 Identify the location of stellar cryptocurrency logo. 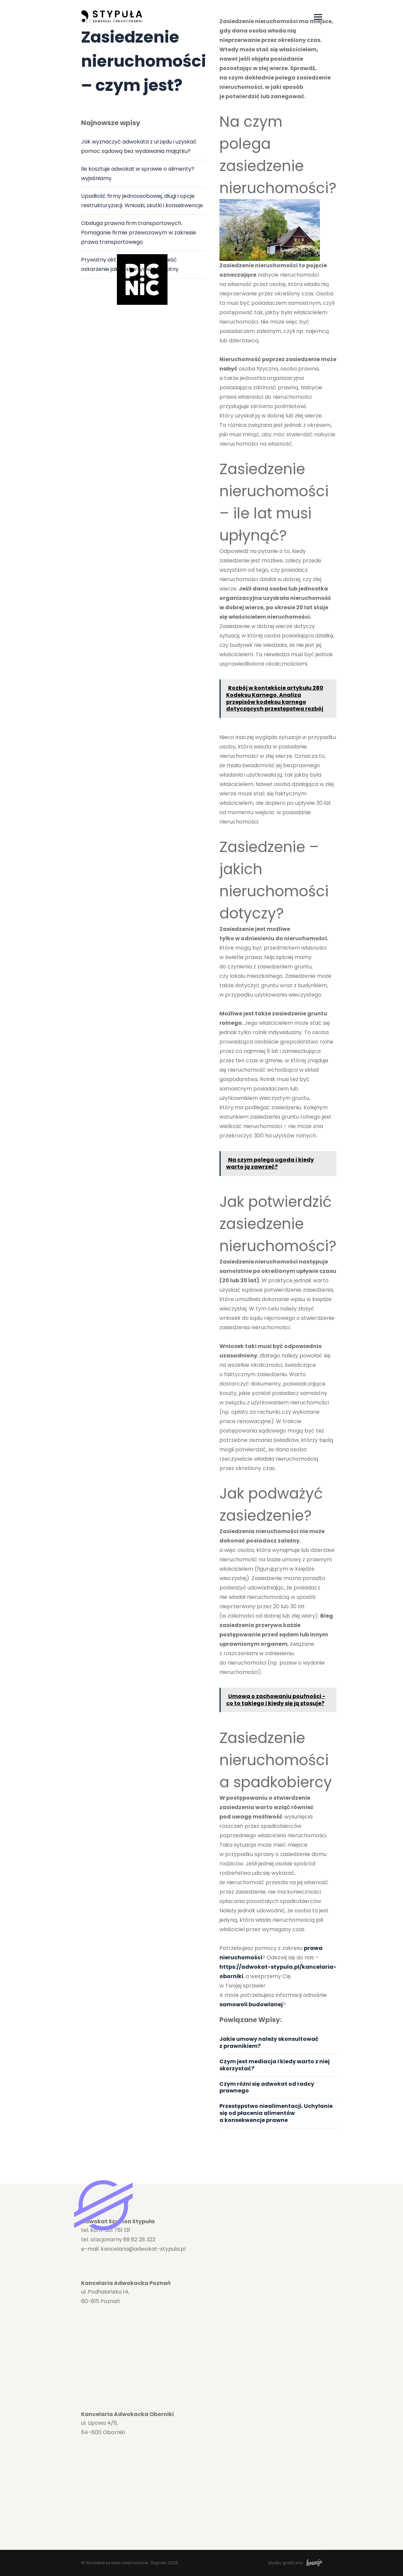
(103, 2205).